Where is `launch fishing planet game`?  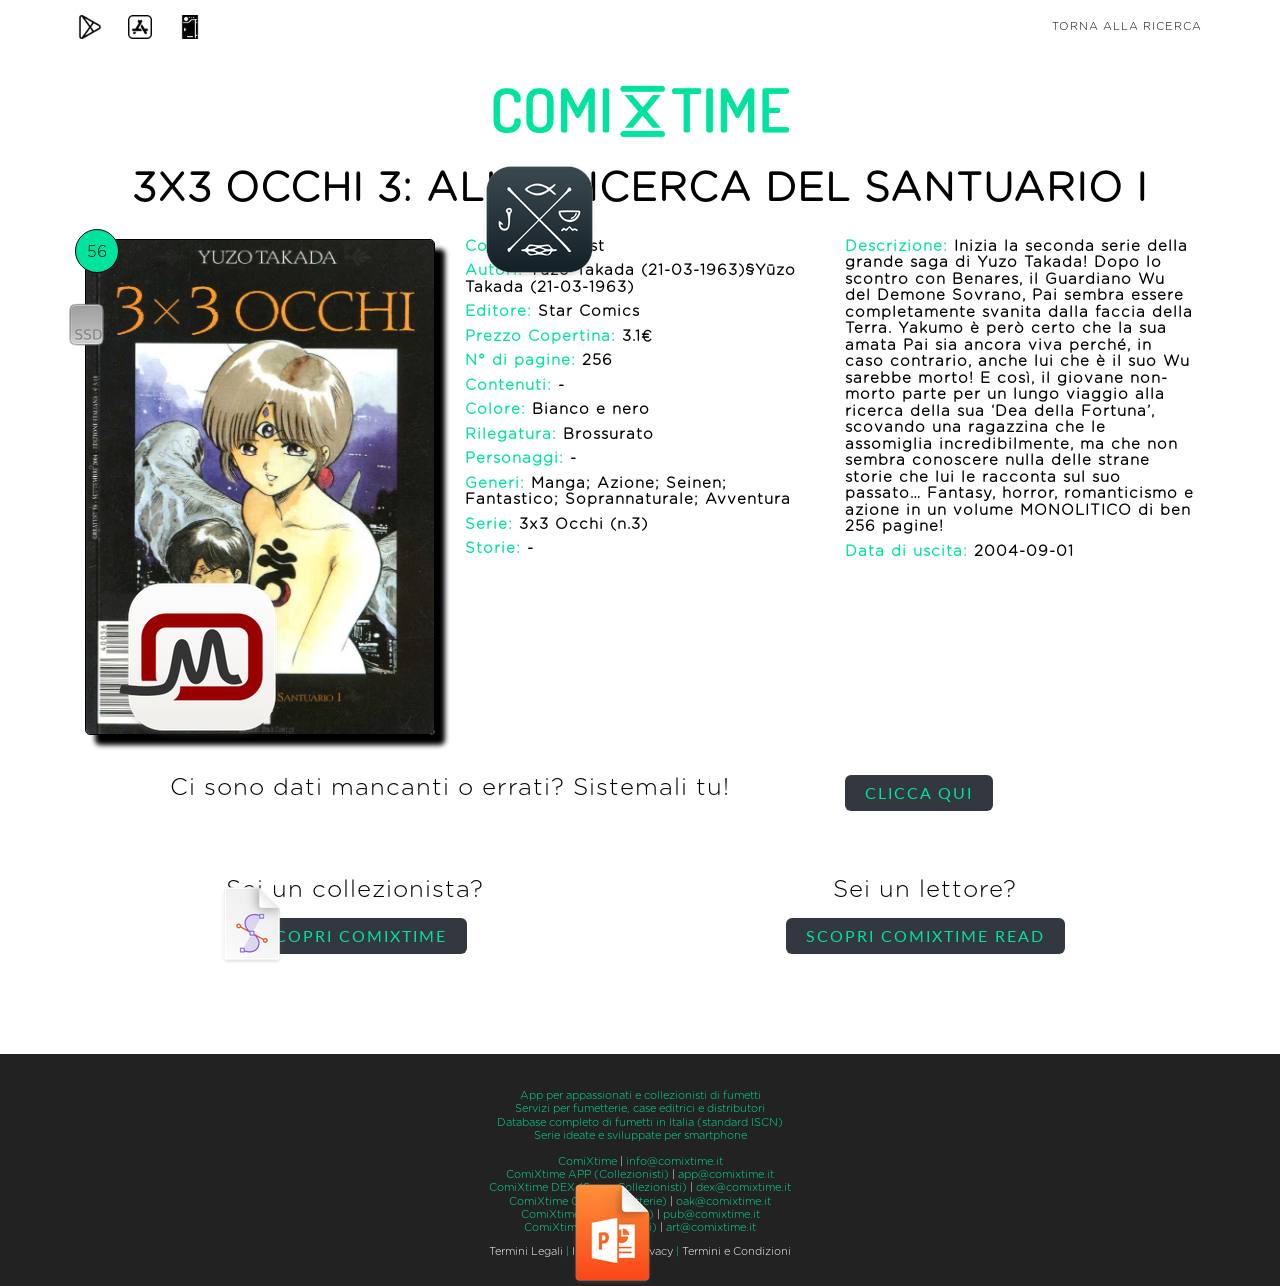
launch fishing planet game is located at coordinates (539, 219).